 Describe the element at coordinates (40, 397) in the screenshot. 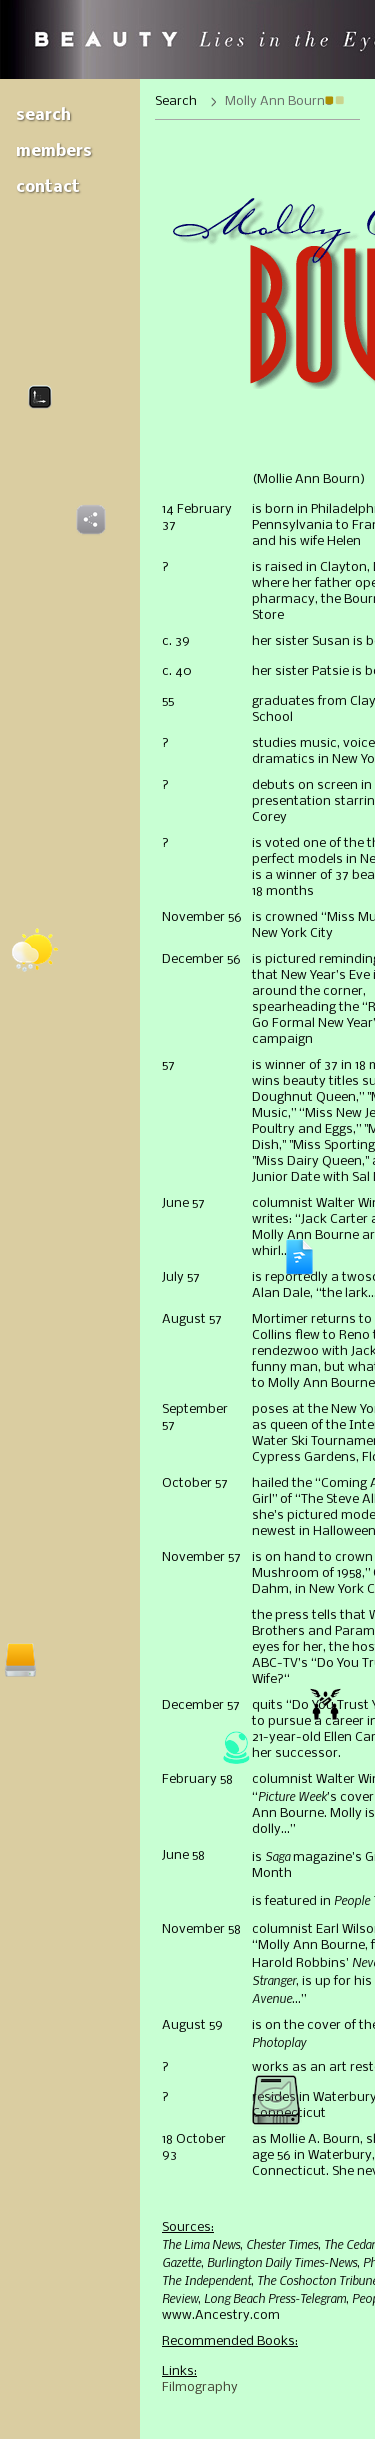

I see `open display preferences` at that location.